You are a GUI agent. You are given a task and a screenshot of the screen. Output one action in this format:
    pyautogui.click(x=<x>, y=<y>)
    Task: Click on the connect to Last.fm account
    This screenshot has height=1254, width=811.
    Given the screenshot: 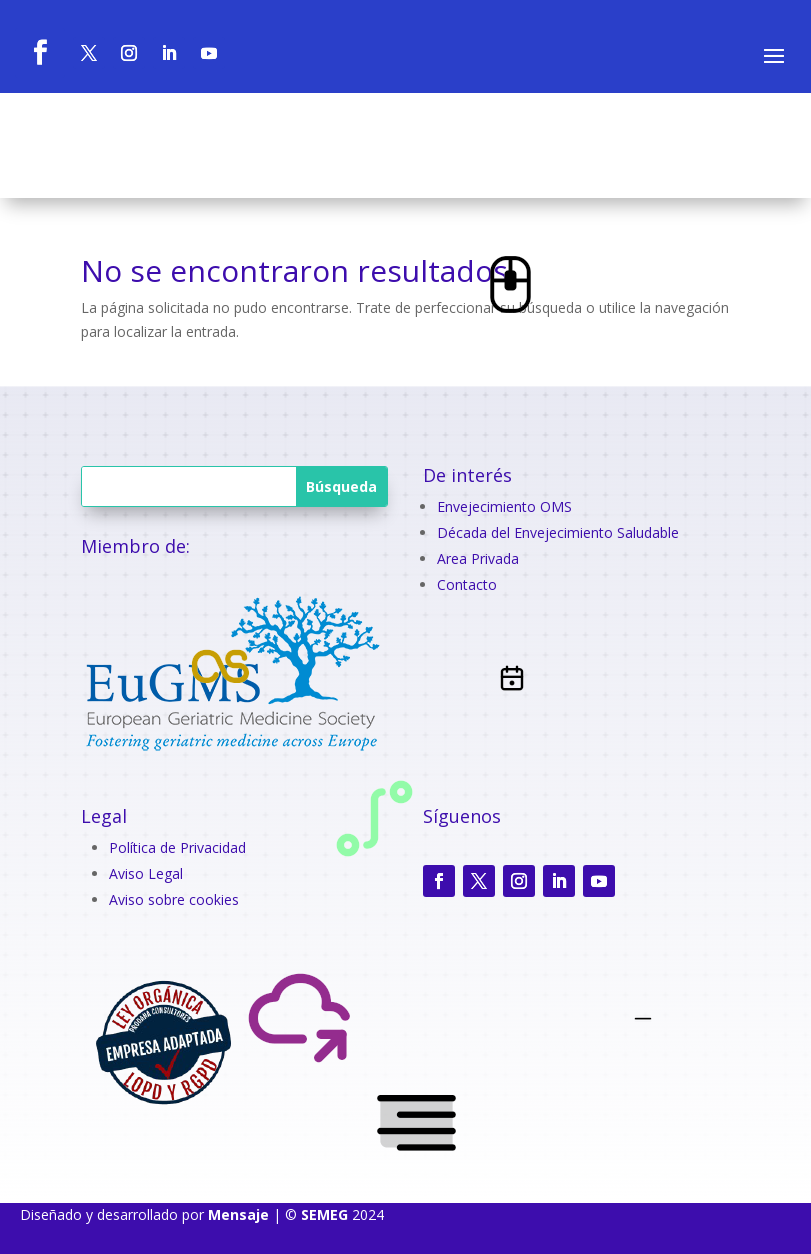 What is the action you would take?
    pyautogui.click(x=220, y=665)
    